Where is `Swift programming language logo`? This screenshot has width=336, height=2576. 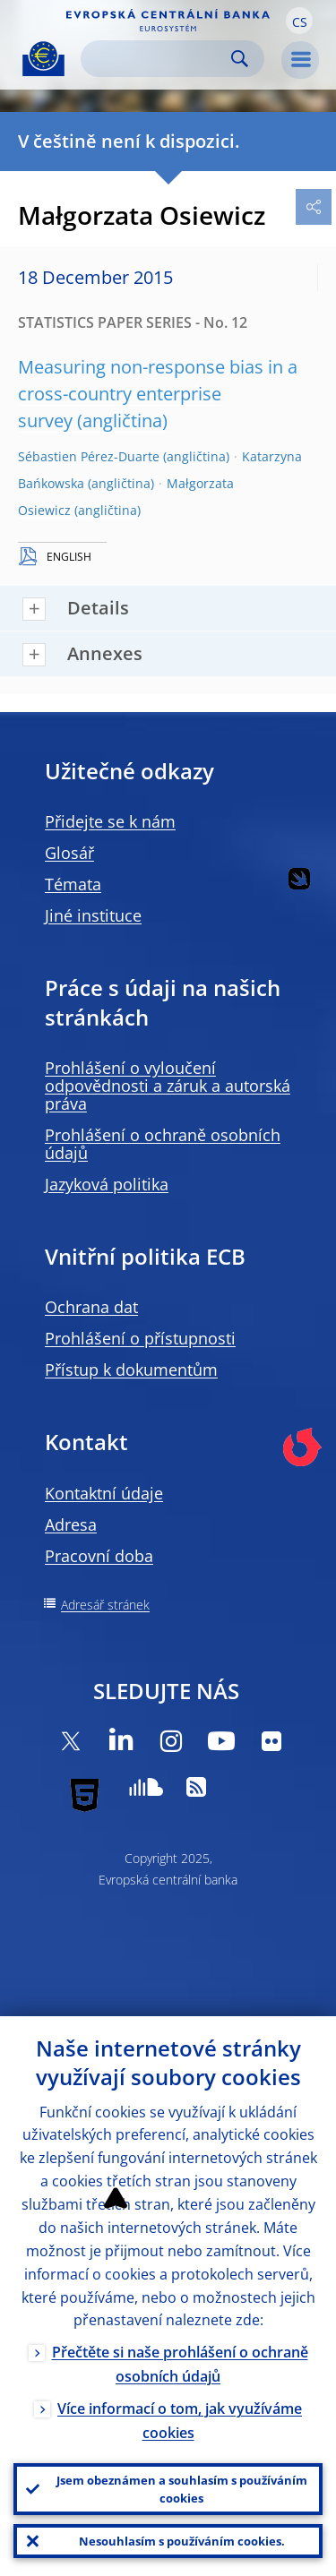
Swift programming language logo is located at coordinates (299, 879).